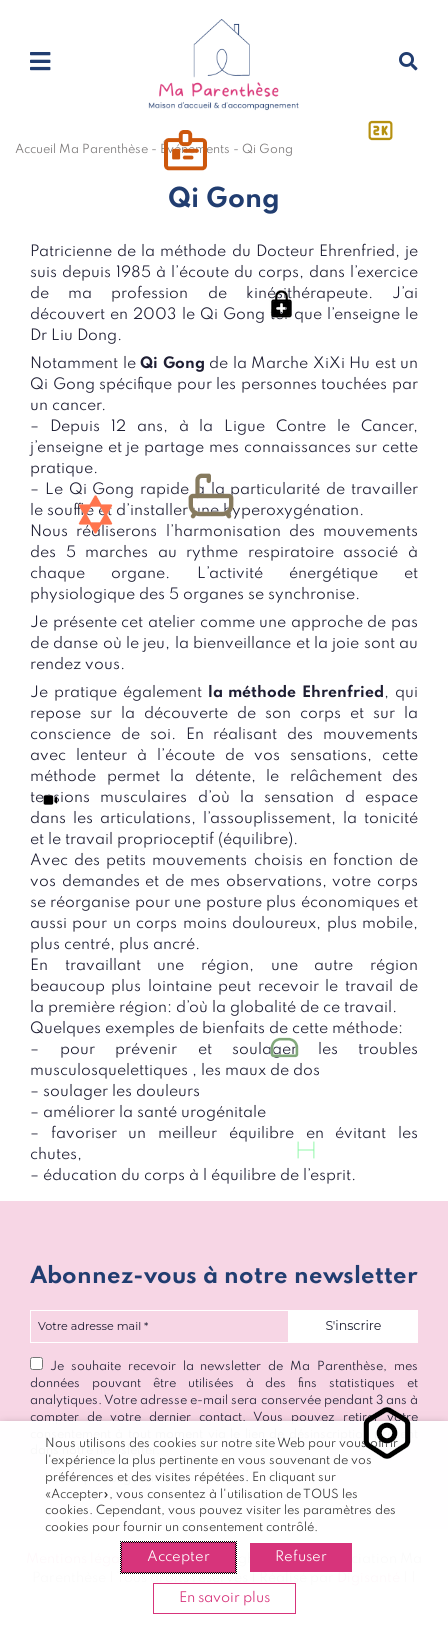 The image size is (448, 1634). Describe the element at coordinates (211, 496) in the screenshot. I see `indicates bathroom amenities available` at that location.